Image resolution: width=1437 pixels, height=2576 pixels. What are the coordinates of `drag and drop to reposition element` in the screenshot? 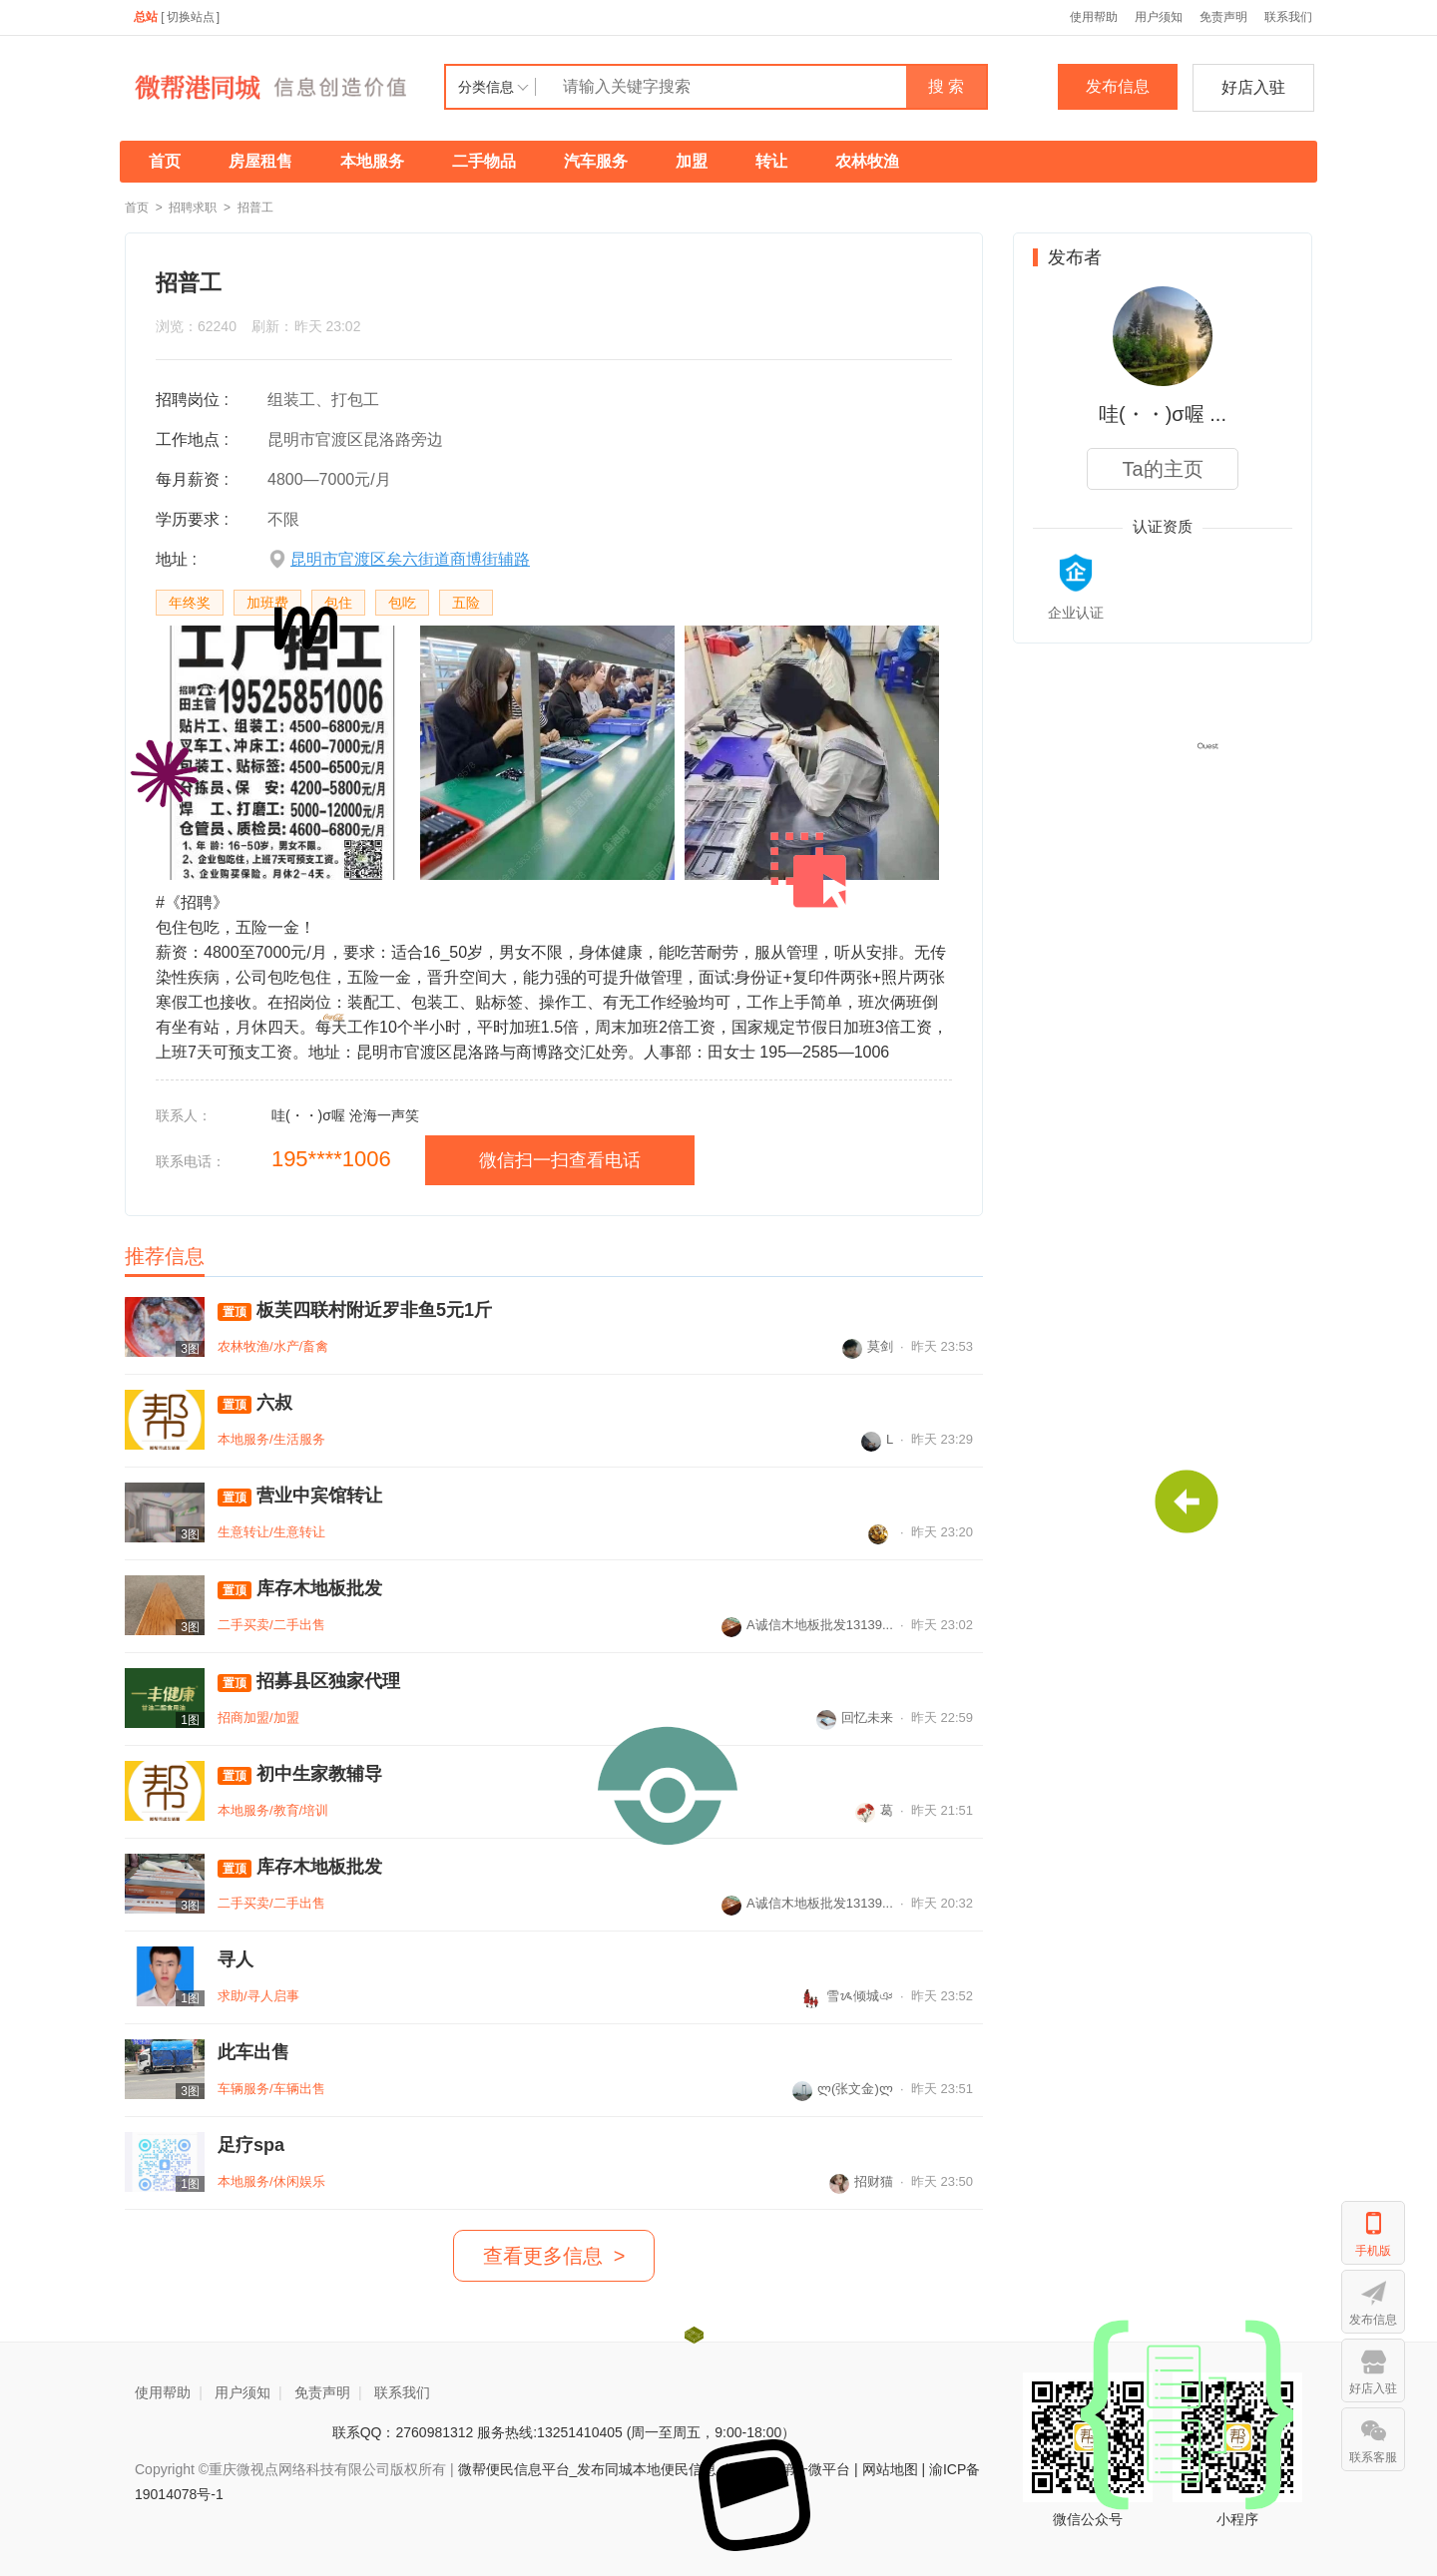 It's located at (808, 870).